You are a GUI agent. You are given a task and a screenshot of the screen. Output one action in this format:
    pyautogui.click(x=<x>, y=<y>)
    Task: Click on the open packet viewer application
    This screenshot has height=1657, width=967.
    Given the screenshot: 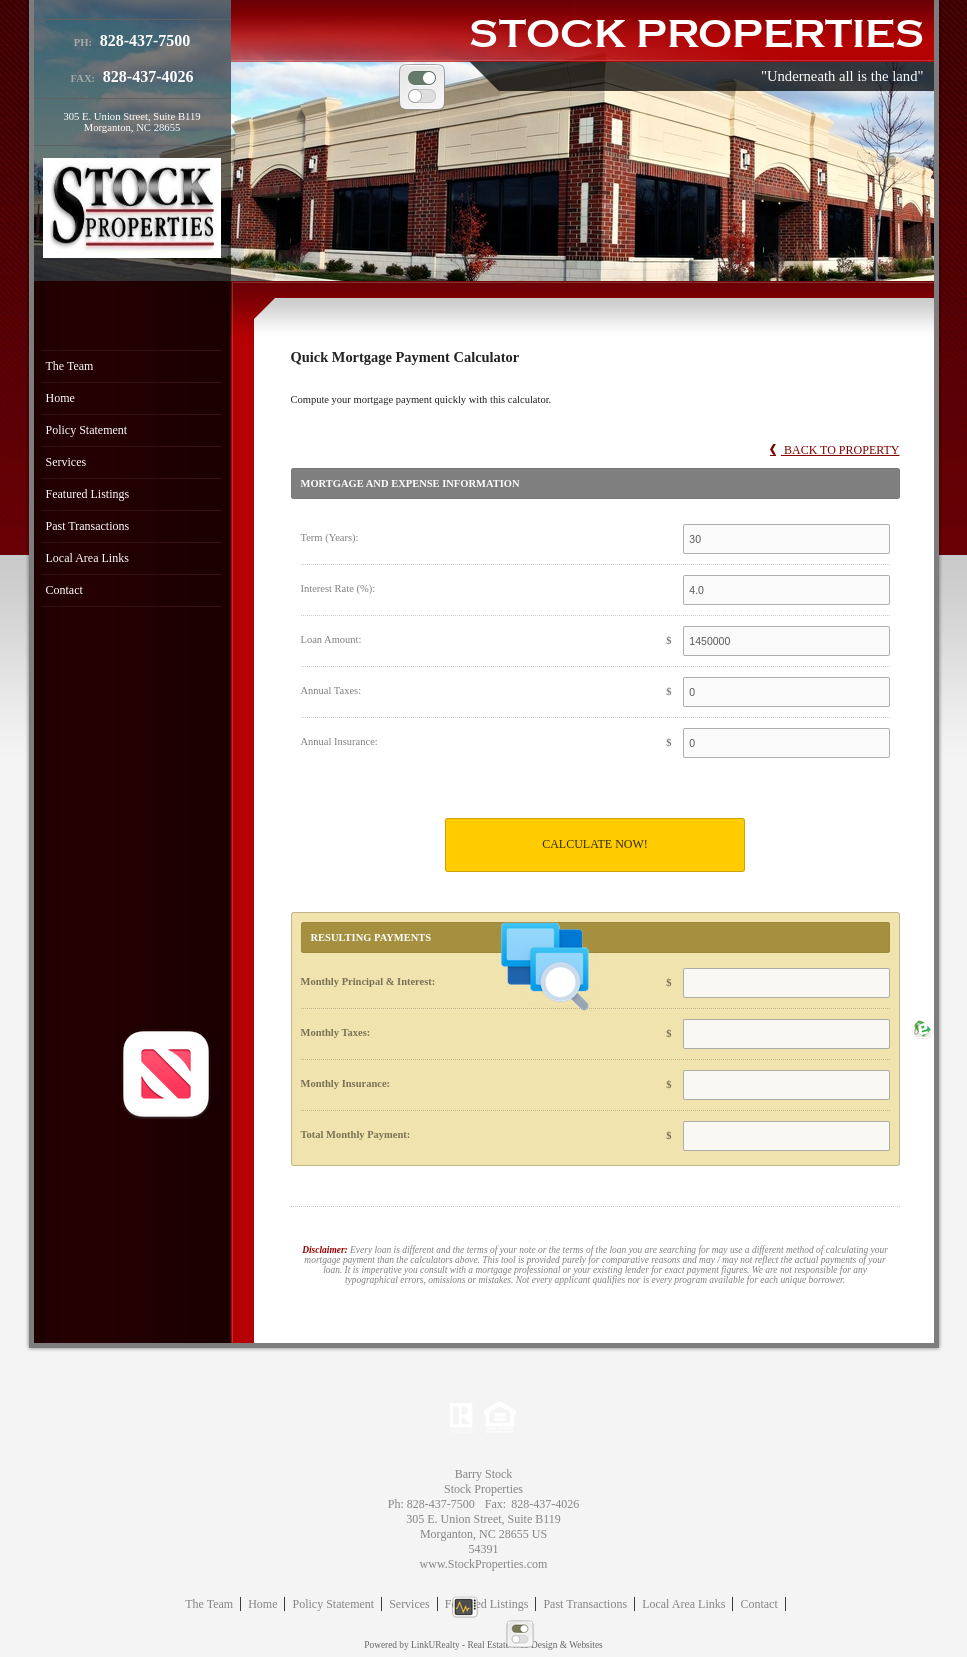 What is the action you would take?
    pyautogui.click(x=547, y=969)
    